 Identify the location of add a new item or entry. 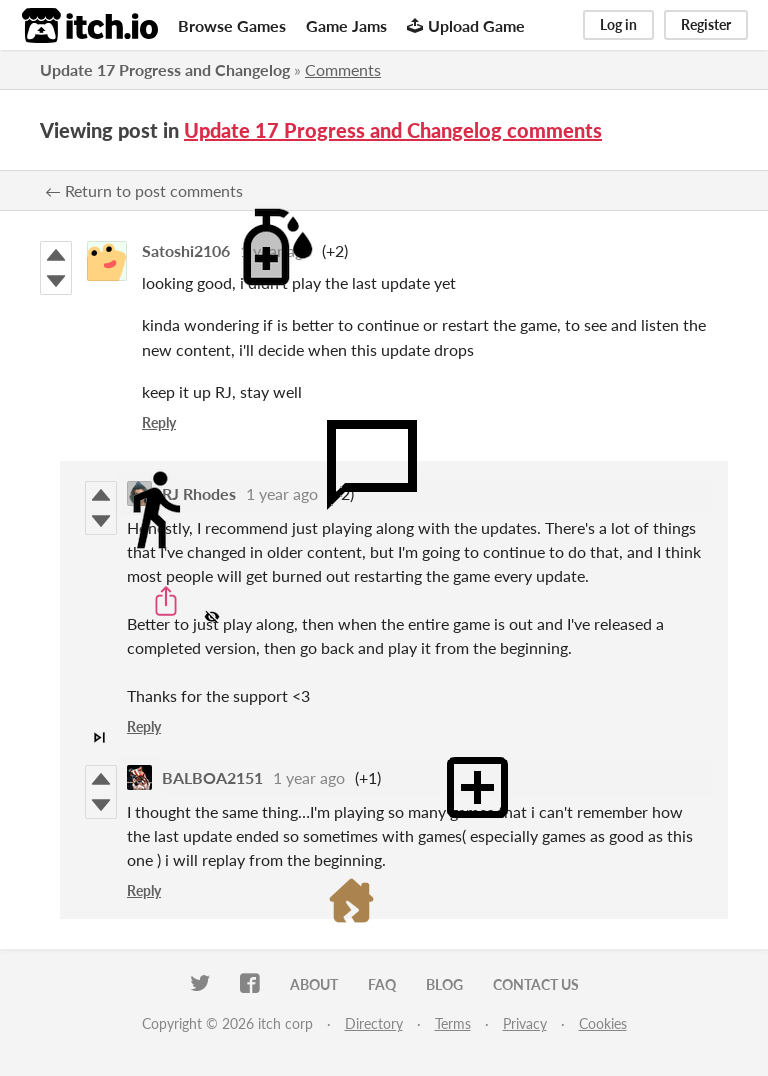
(477, 787).